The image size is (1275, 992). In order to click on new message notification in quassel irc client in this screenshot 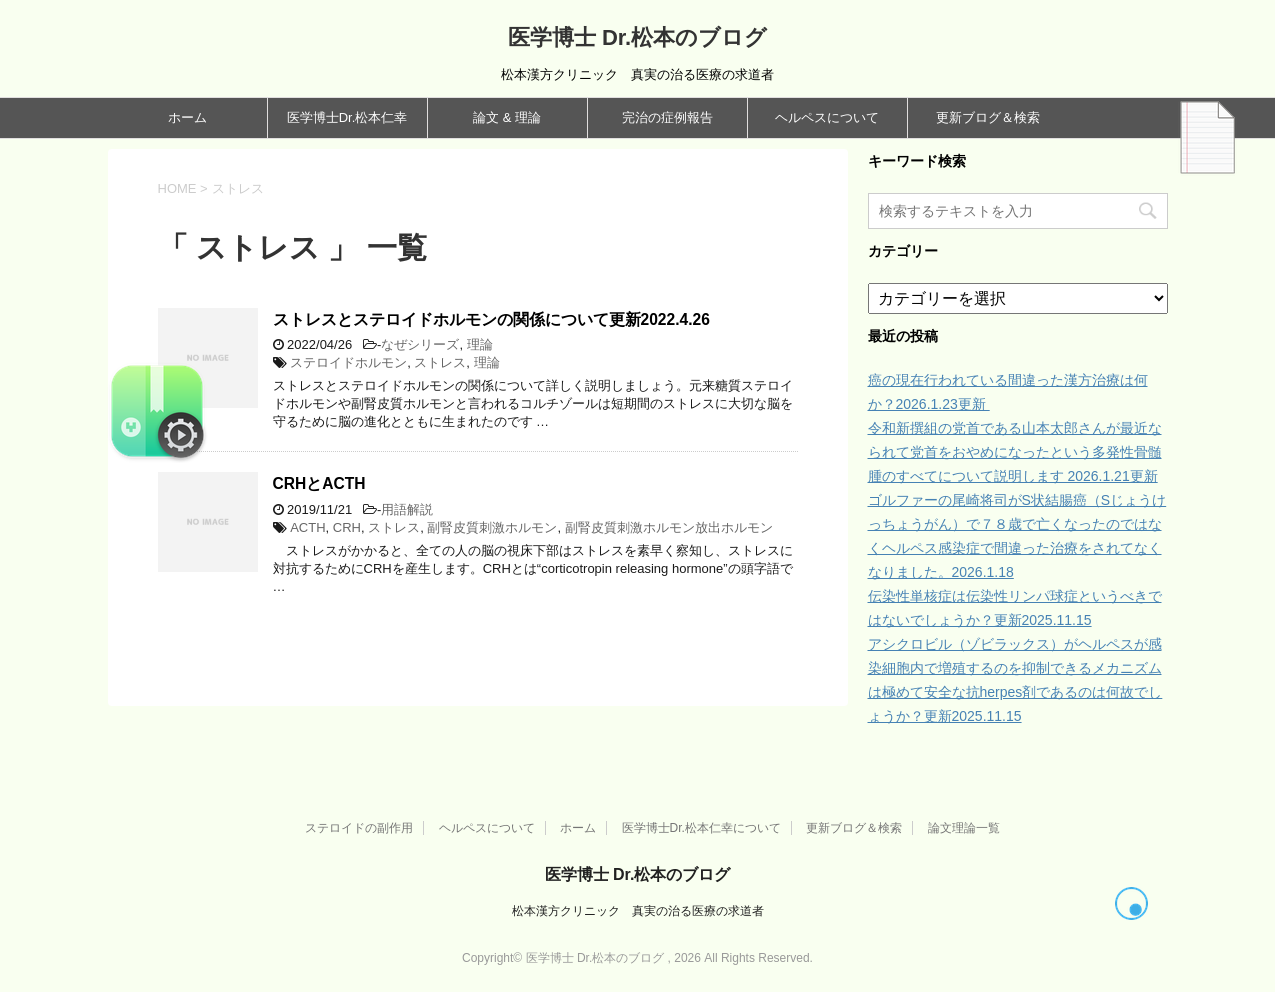, I will do `click(1131, 903)`.